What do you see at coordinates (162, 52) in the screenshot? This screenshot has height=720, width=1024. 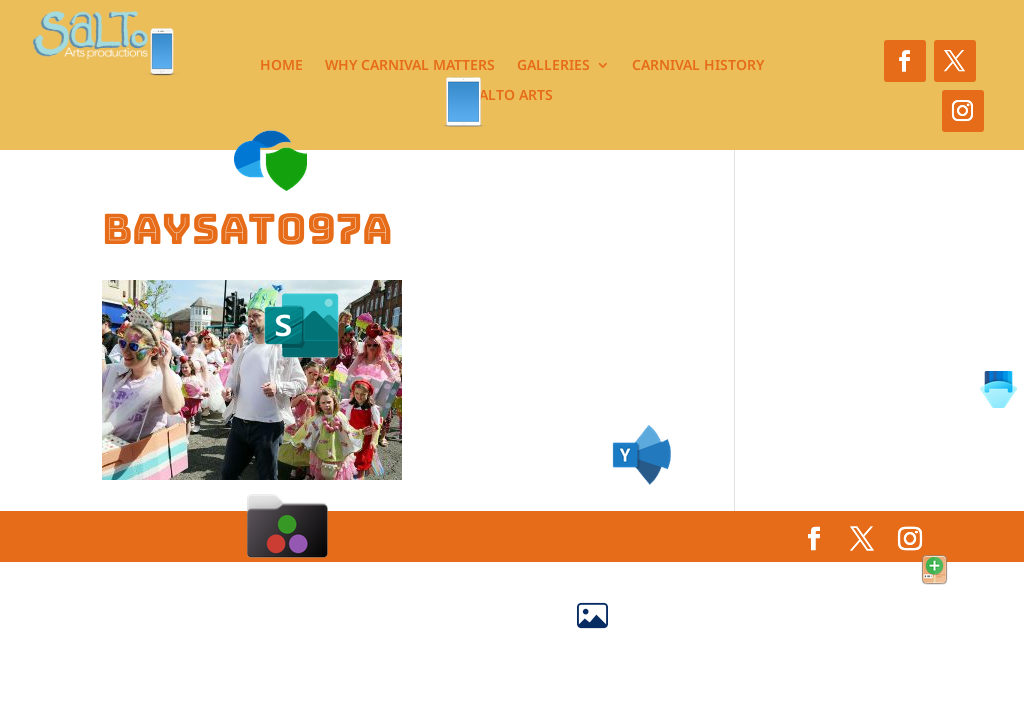 I see `iPhone 7 Plus device connected` at bounding box center [162, 52].